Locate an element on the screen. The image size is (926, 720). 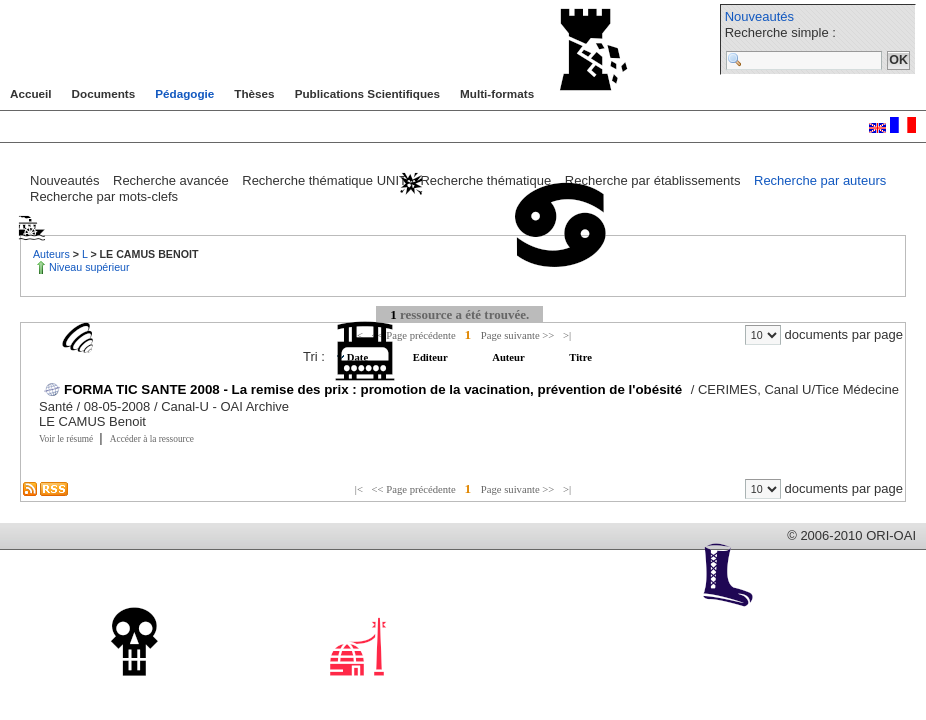
indicates player death or game over state is located at coordinates (134, 641).